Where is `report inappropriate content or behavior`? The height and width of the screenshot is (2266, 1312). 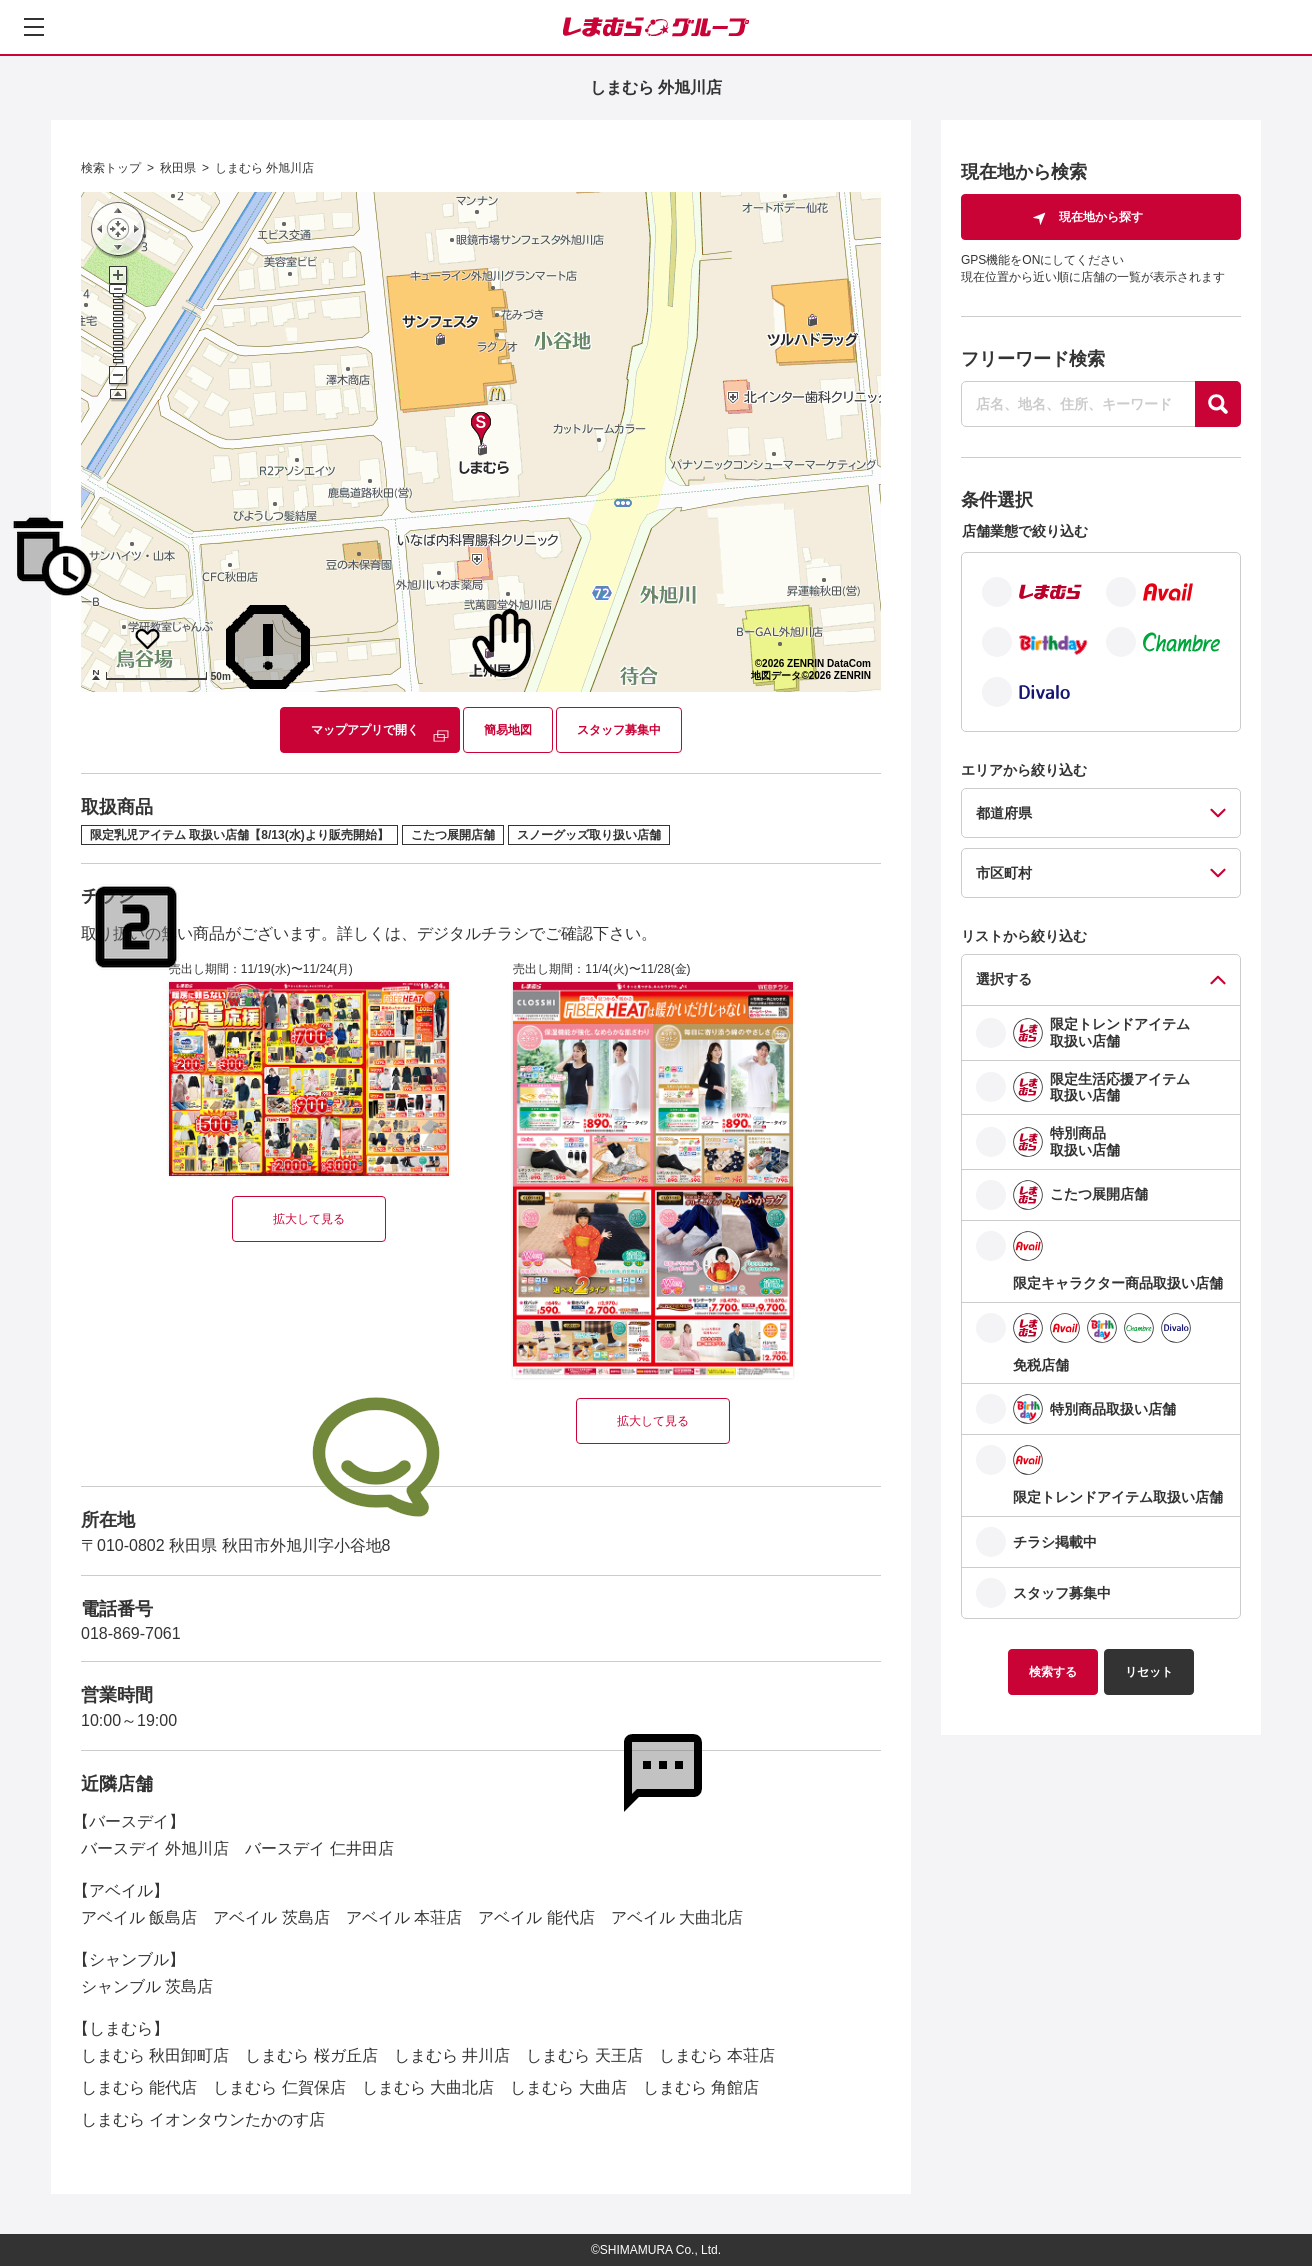
report inappropriate content or behavior is located at coordinates (268, 647).